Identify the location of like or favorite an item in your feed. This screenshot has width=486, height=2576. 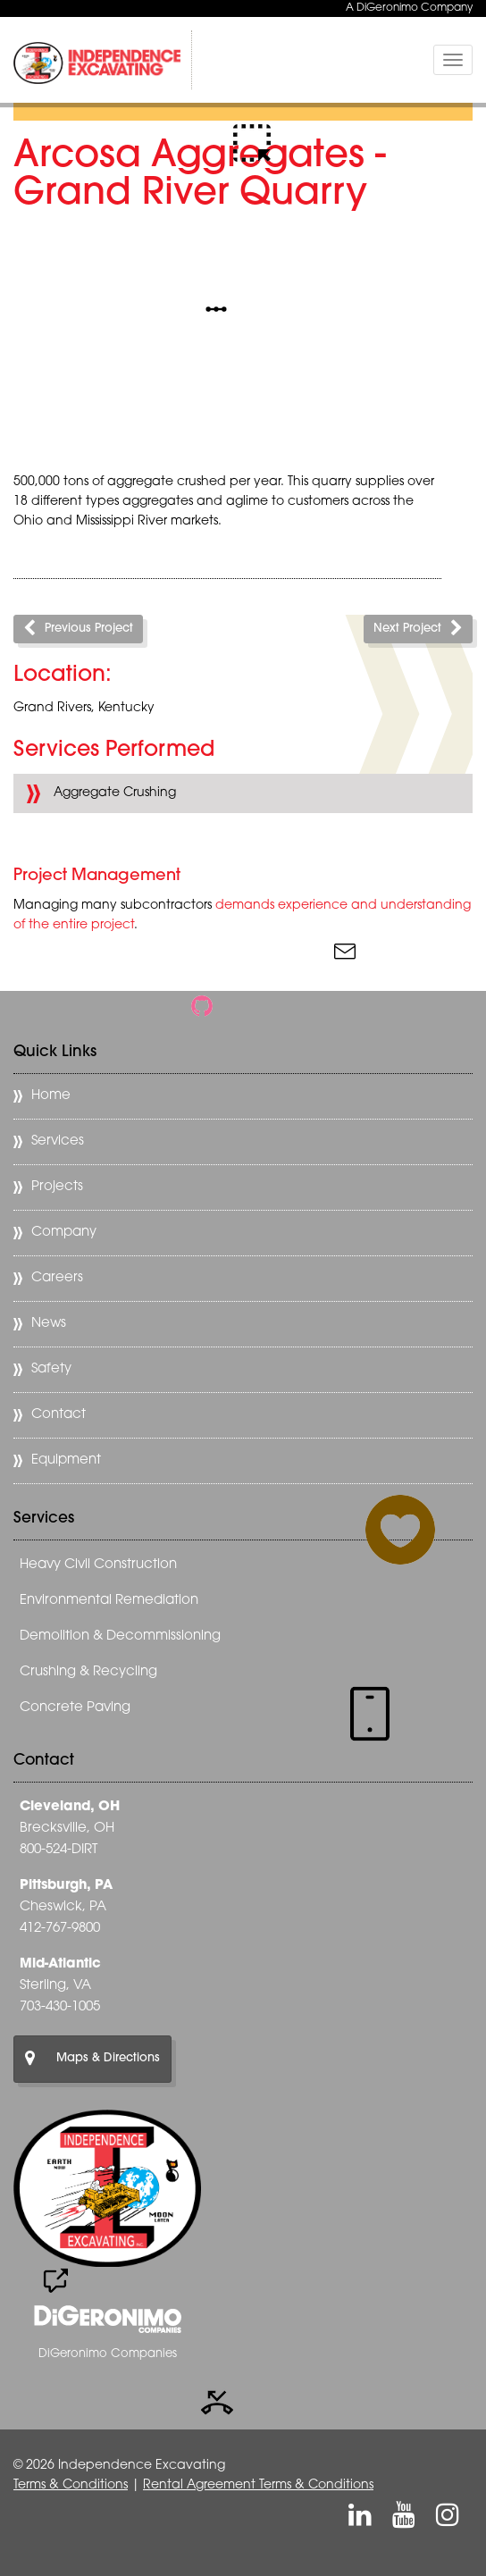
(400, 1530).